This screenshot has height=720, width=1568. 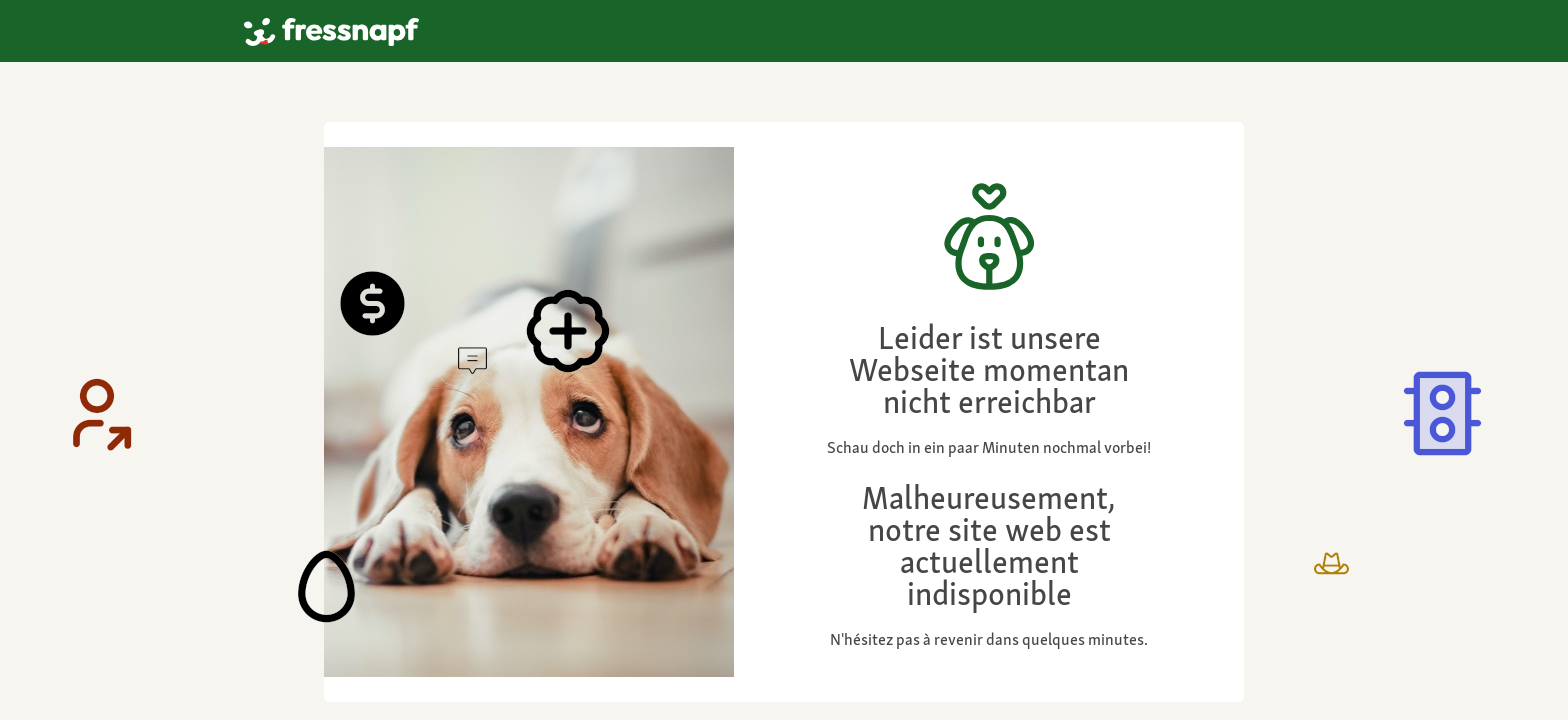 I want to click on traffic or signal status indicator, so click(x=1442, y=413).